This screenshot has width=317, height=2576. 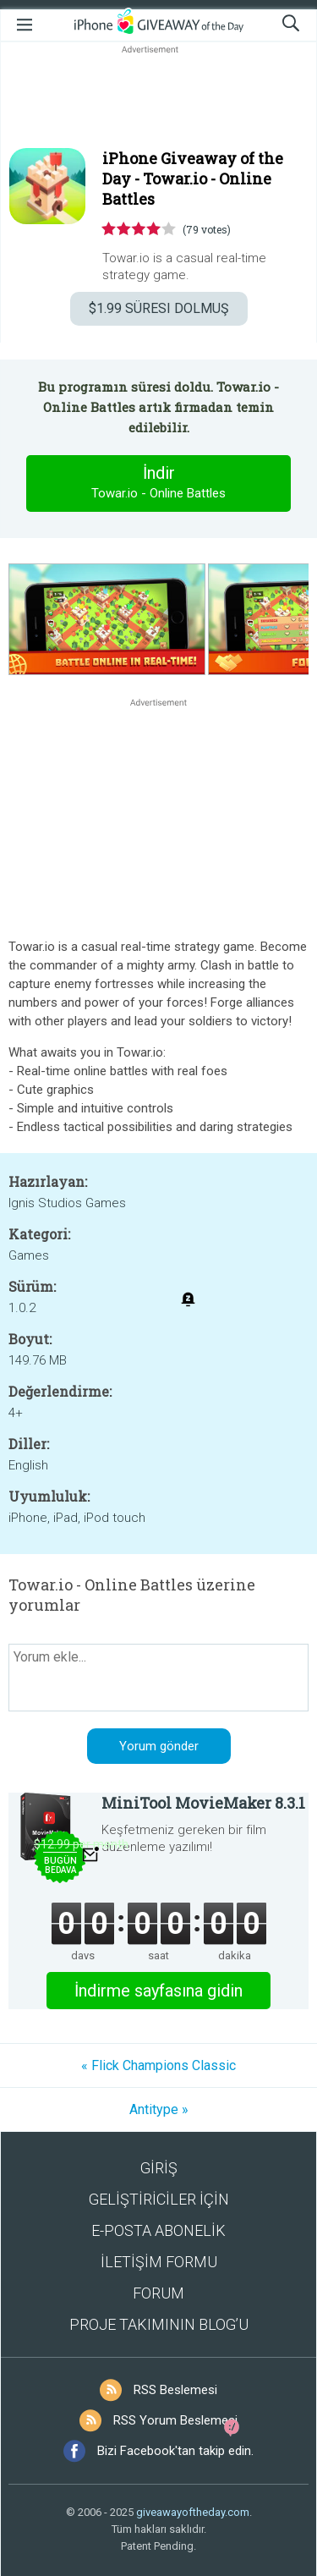 I want to click on open the devRant app, so click(x=232, y=2428).